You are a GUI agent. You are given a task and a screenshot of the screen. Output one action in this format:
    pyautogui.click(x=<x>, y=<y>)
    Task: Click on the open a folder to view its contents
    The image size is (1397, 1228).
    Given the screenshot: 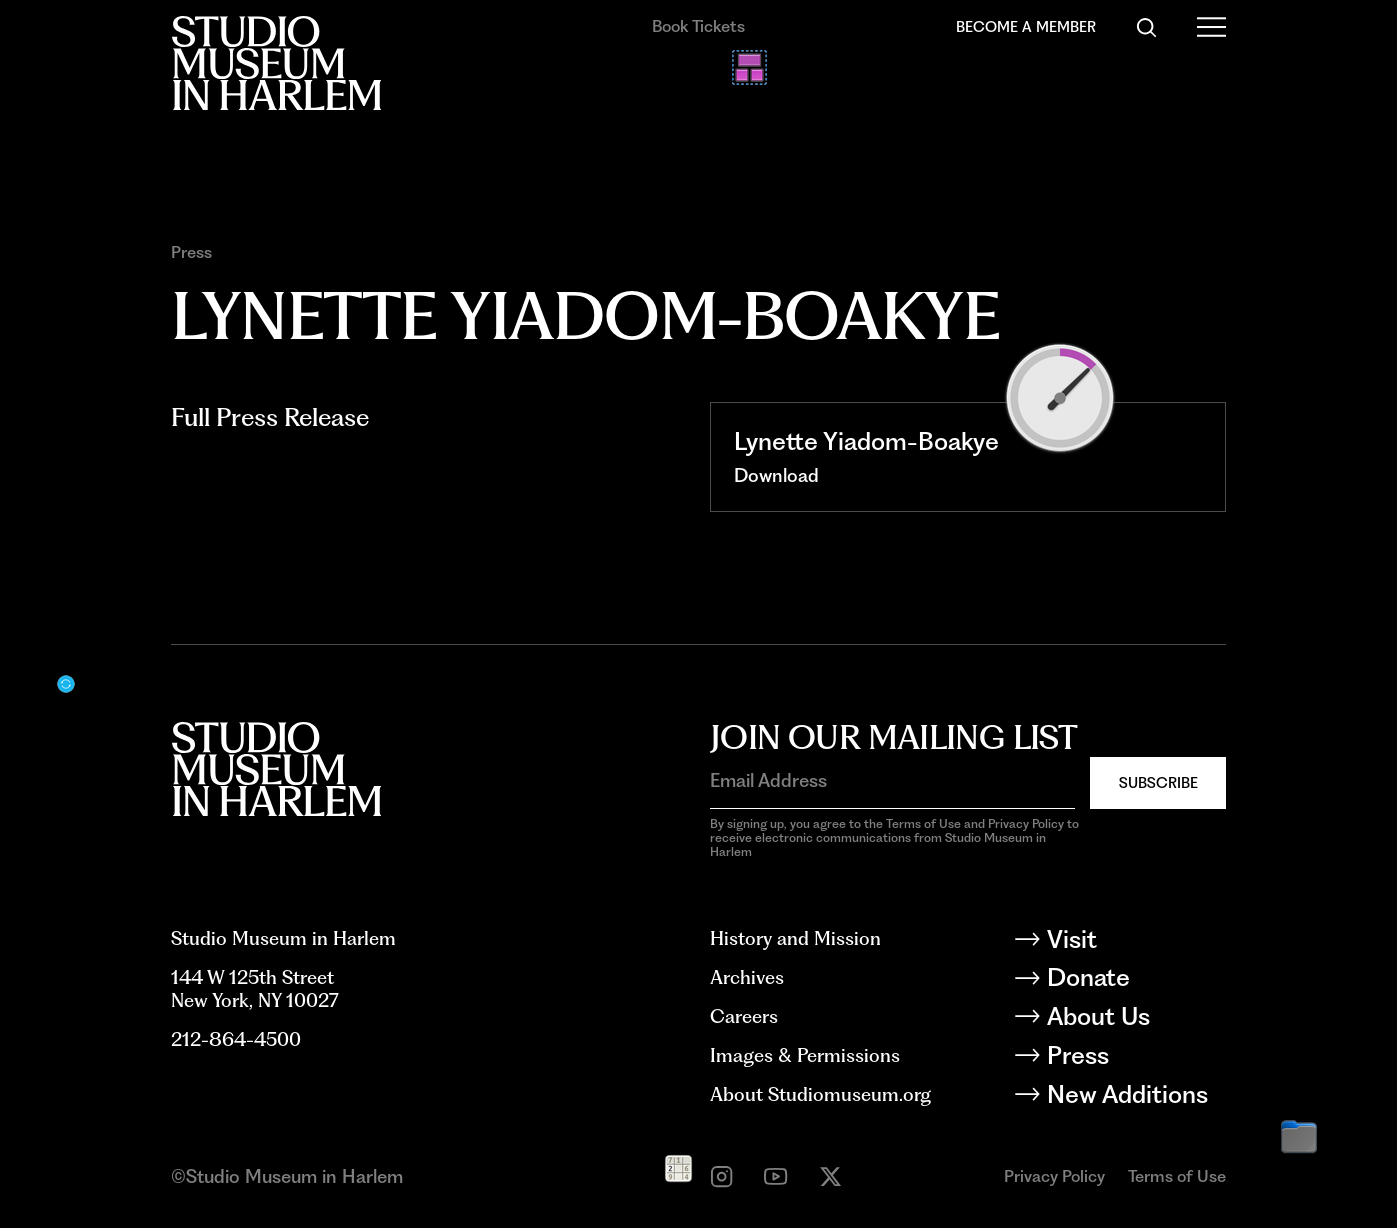 What is the action you would take?
    pyautogui.click(x=1299, y=1136)
    